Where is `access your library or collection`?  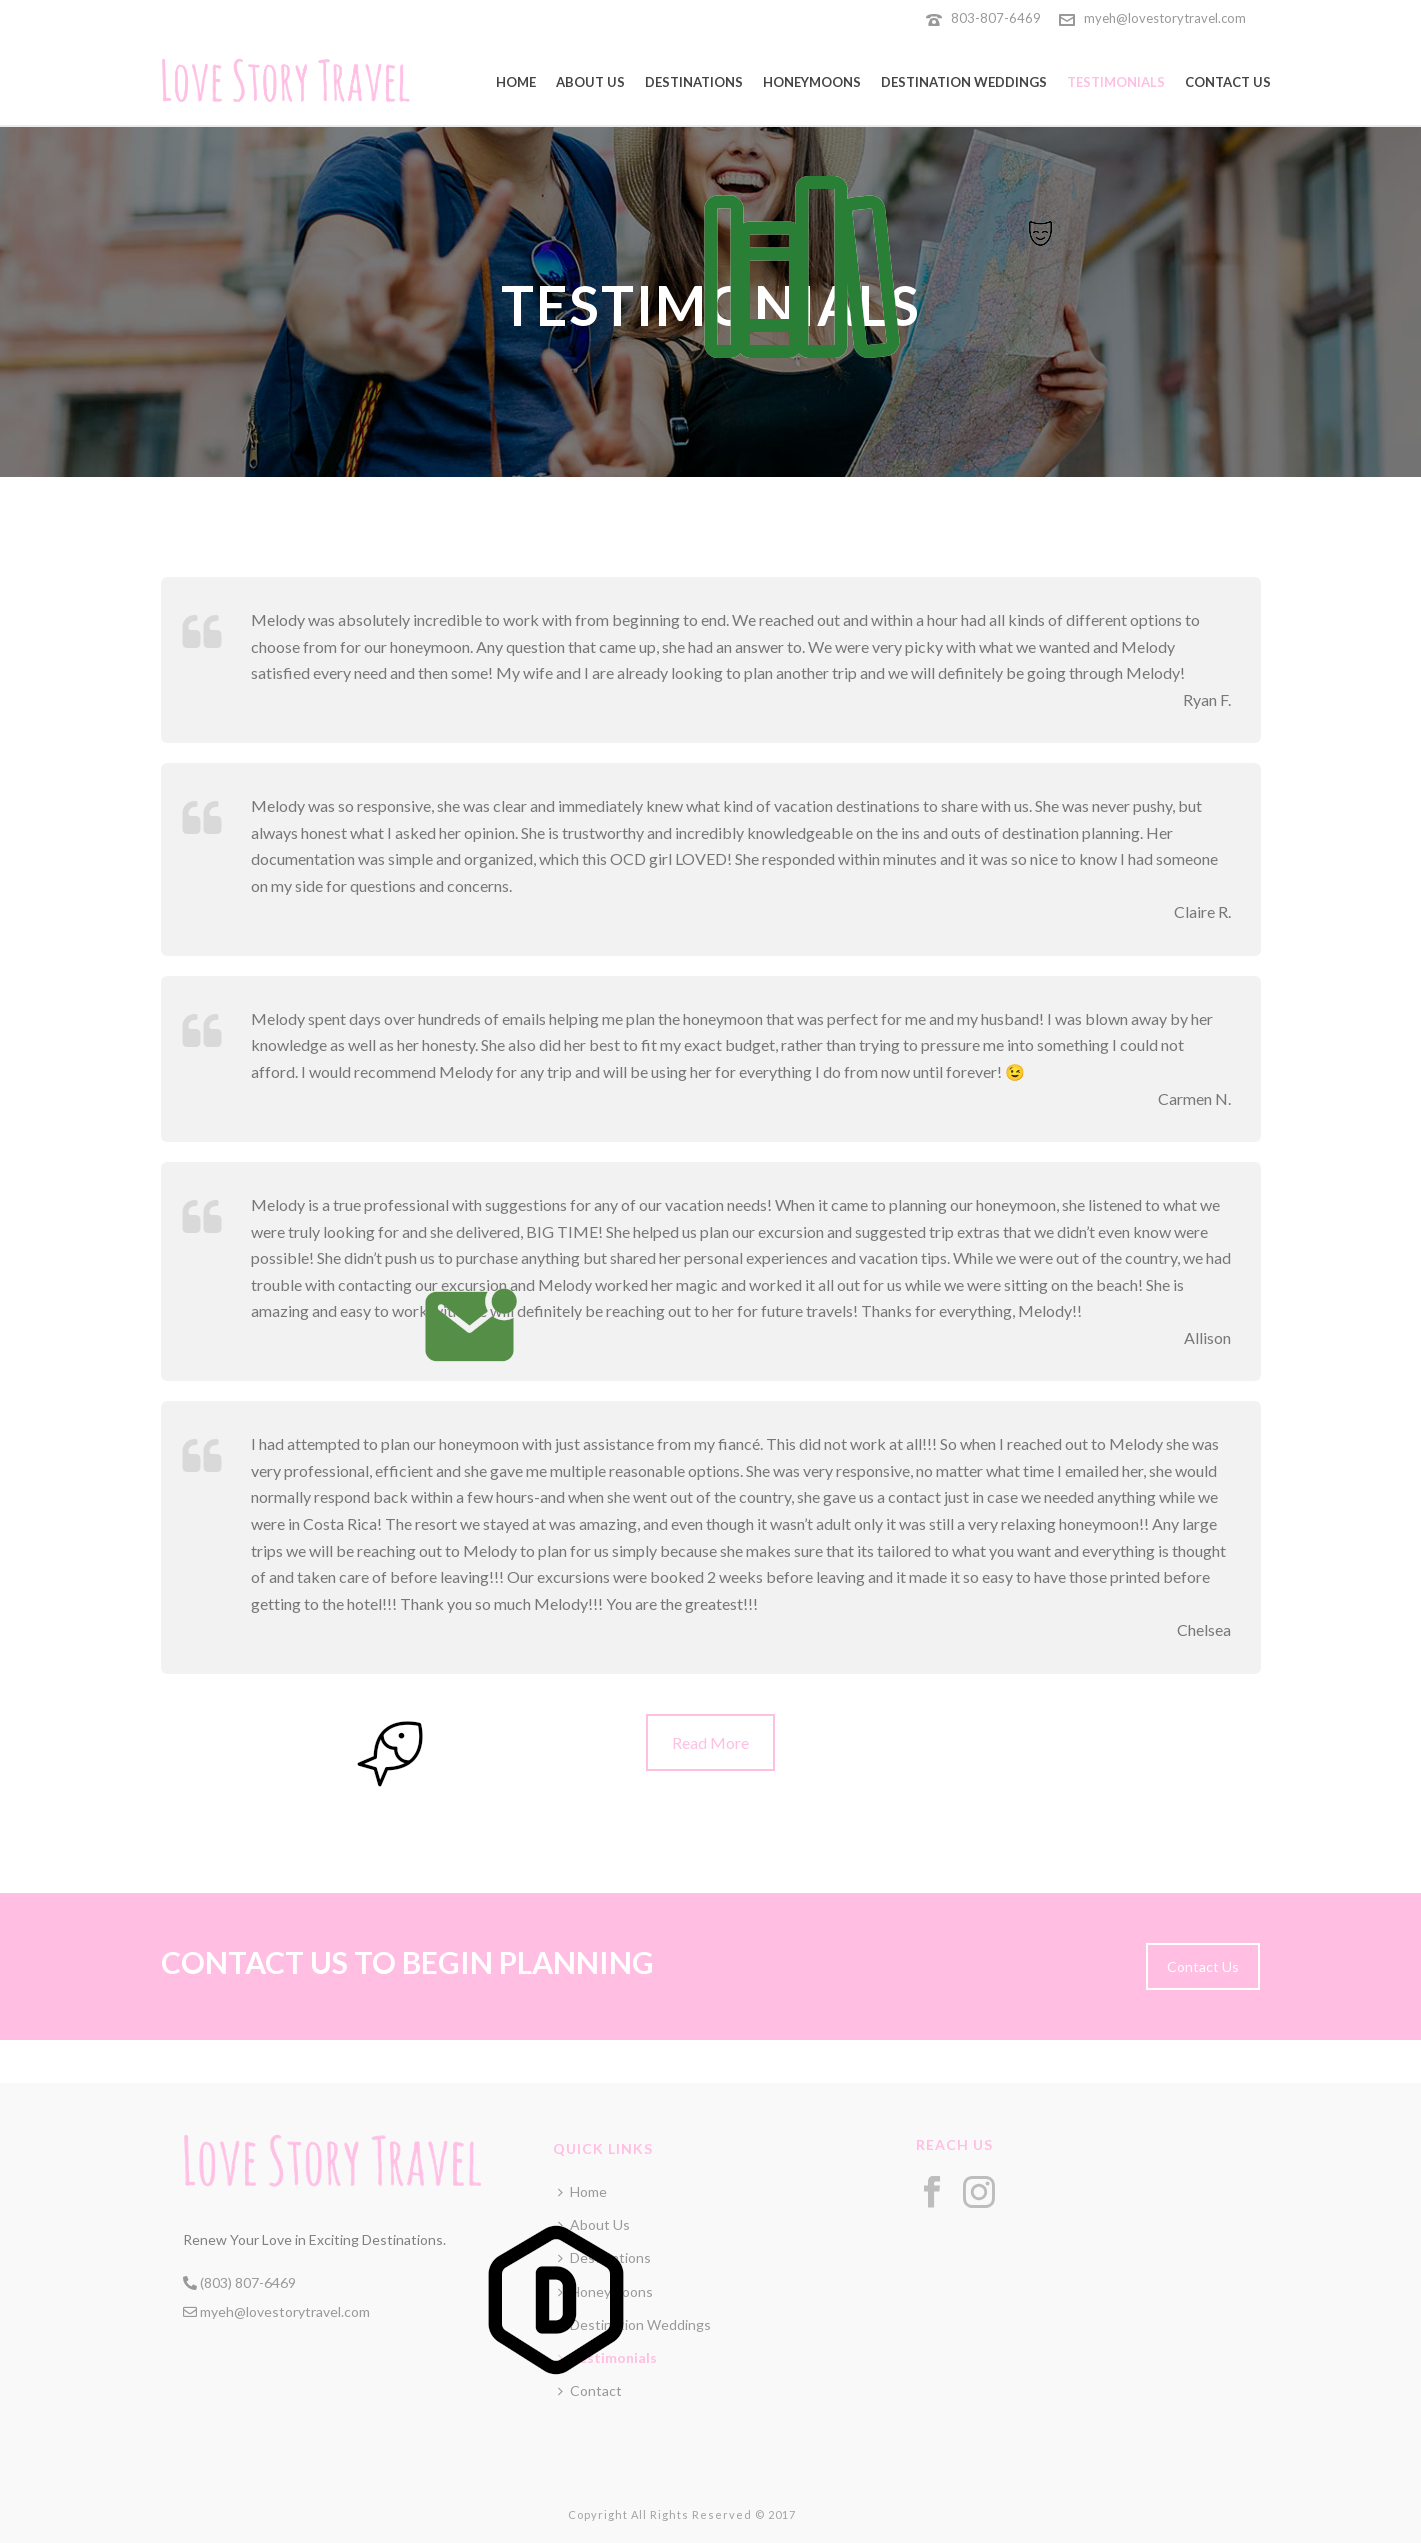
access your library or collection is located at coordinates (802, 267).